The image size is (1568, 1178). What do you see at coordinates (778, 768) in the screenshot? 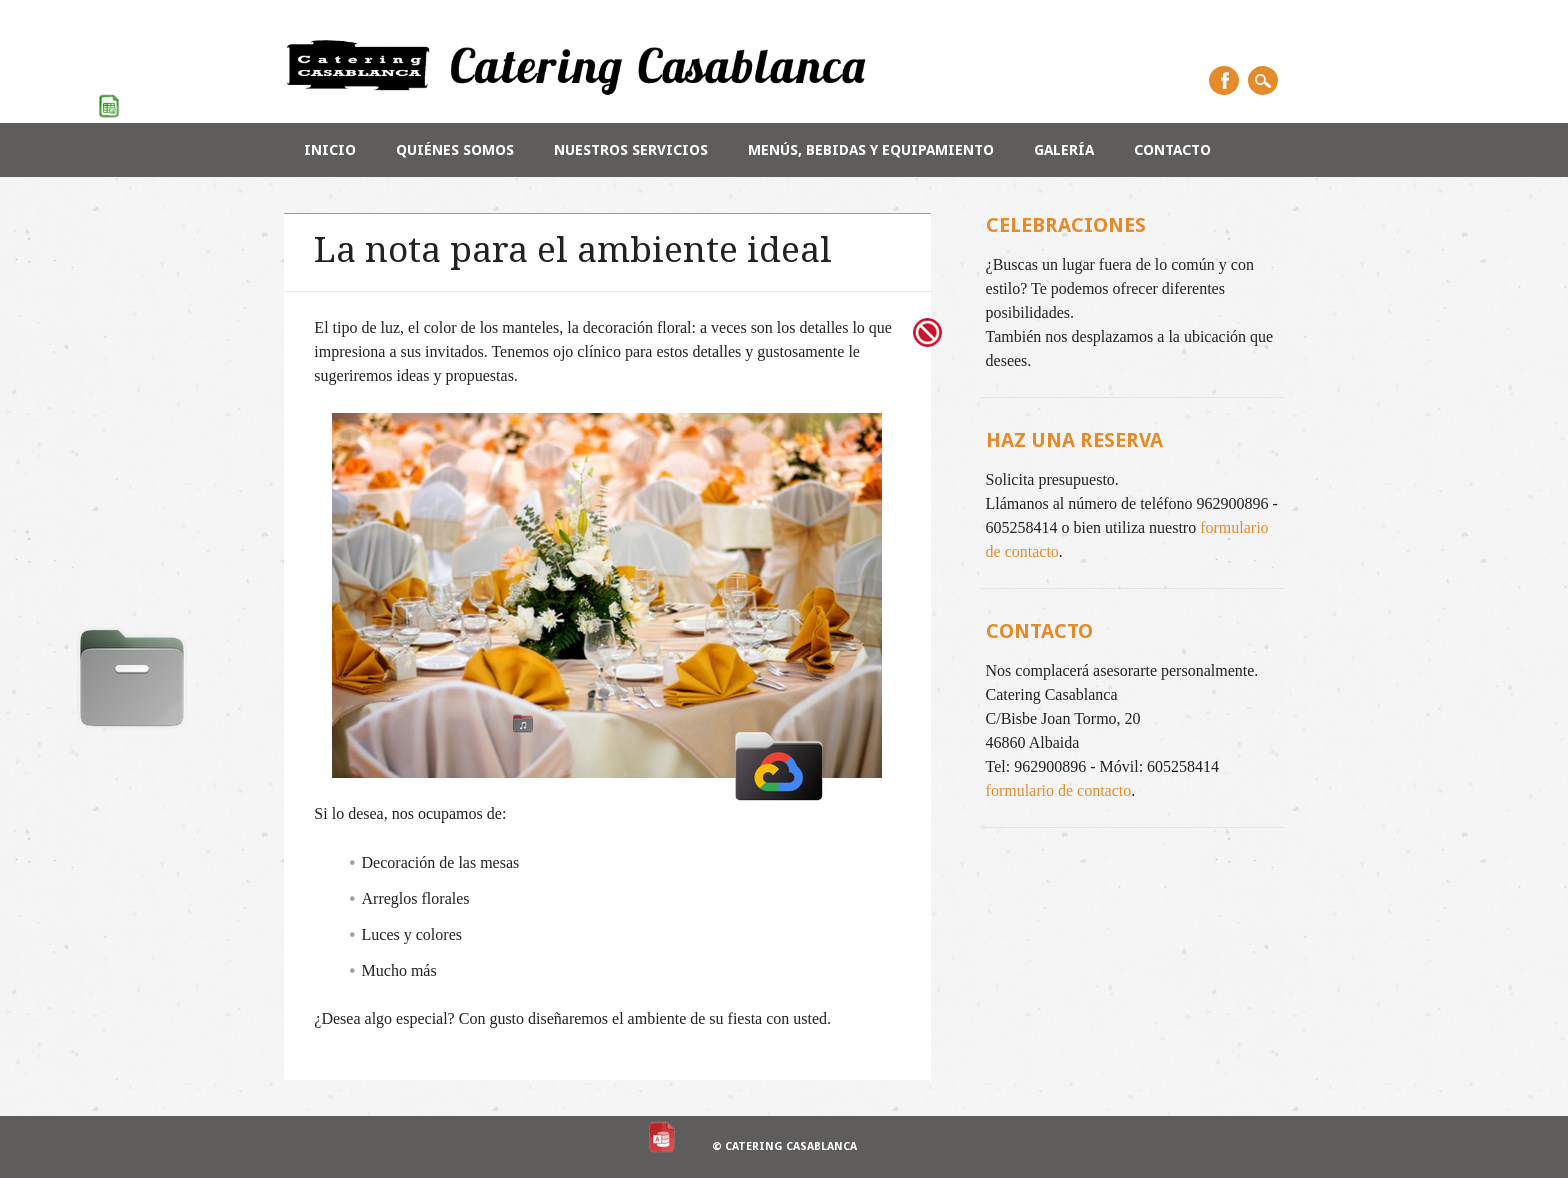
I see `open google cloud platform project folder` at bounding box center [778, 768].